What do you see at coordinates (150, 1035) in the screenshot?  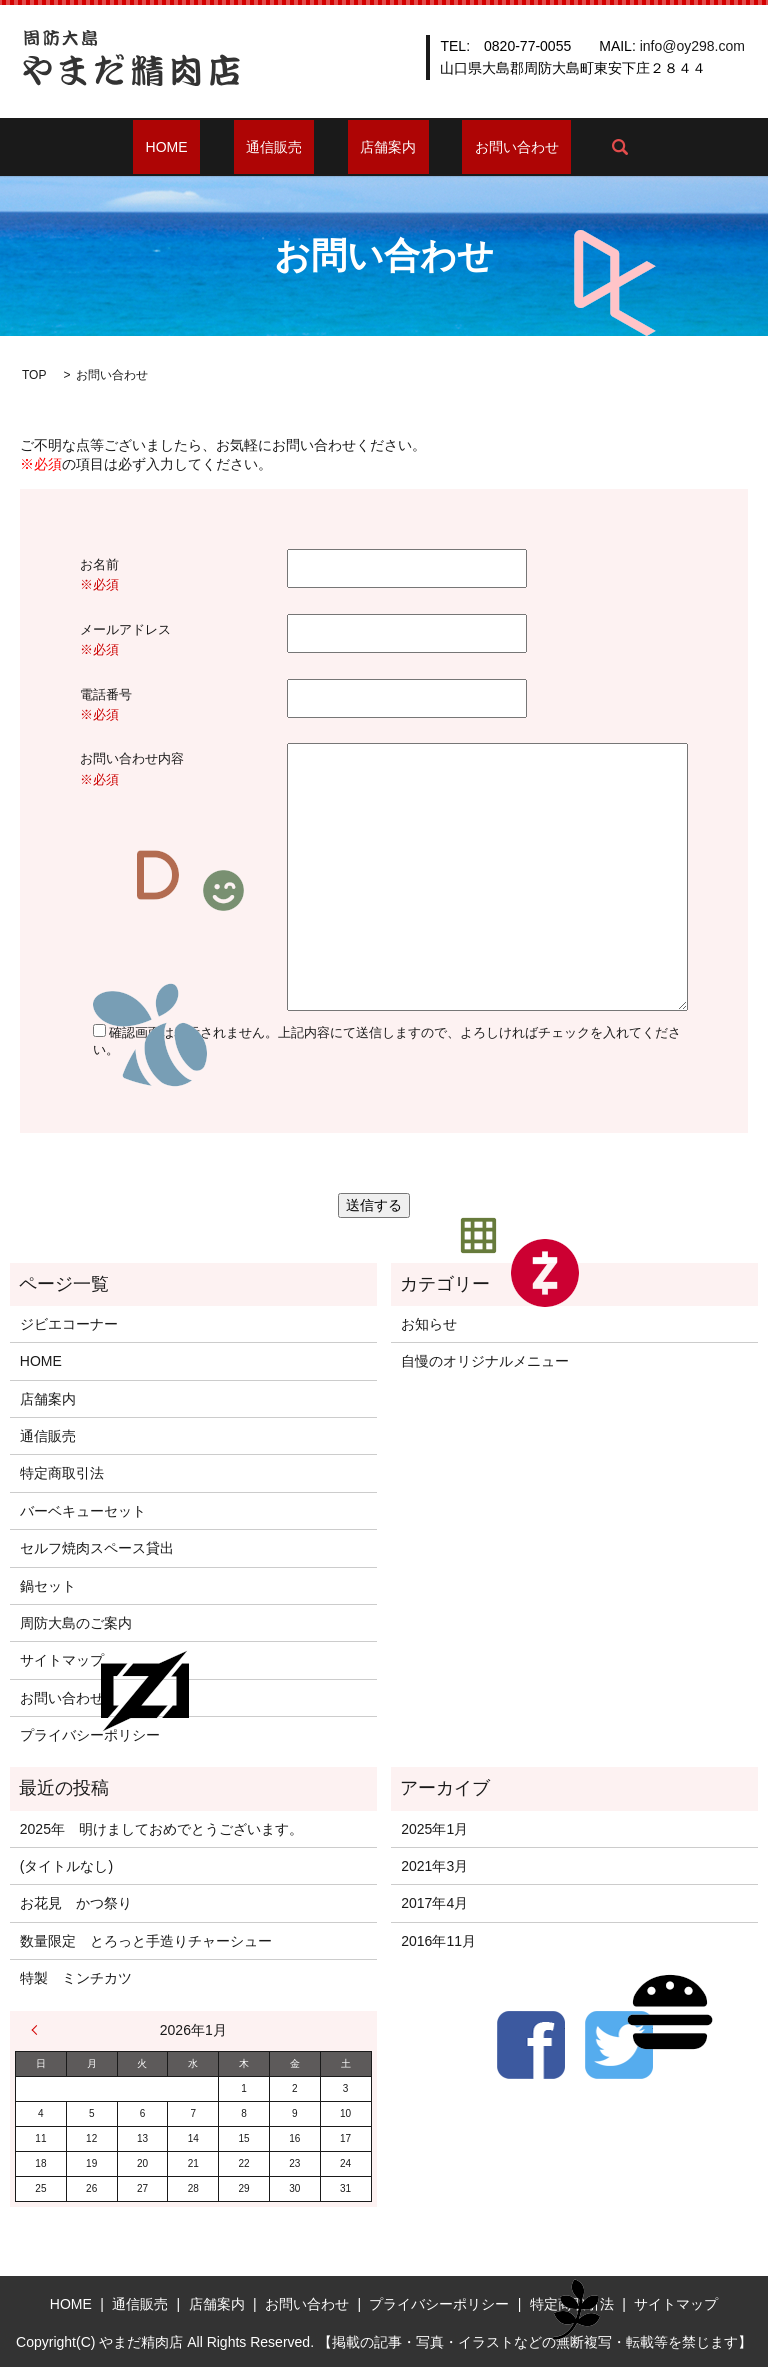 I see `swarm app logo` at bounding box center [150, 1035].